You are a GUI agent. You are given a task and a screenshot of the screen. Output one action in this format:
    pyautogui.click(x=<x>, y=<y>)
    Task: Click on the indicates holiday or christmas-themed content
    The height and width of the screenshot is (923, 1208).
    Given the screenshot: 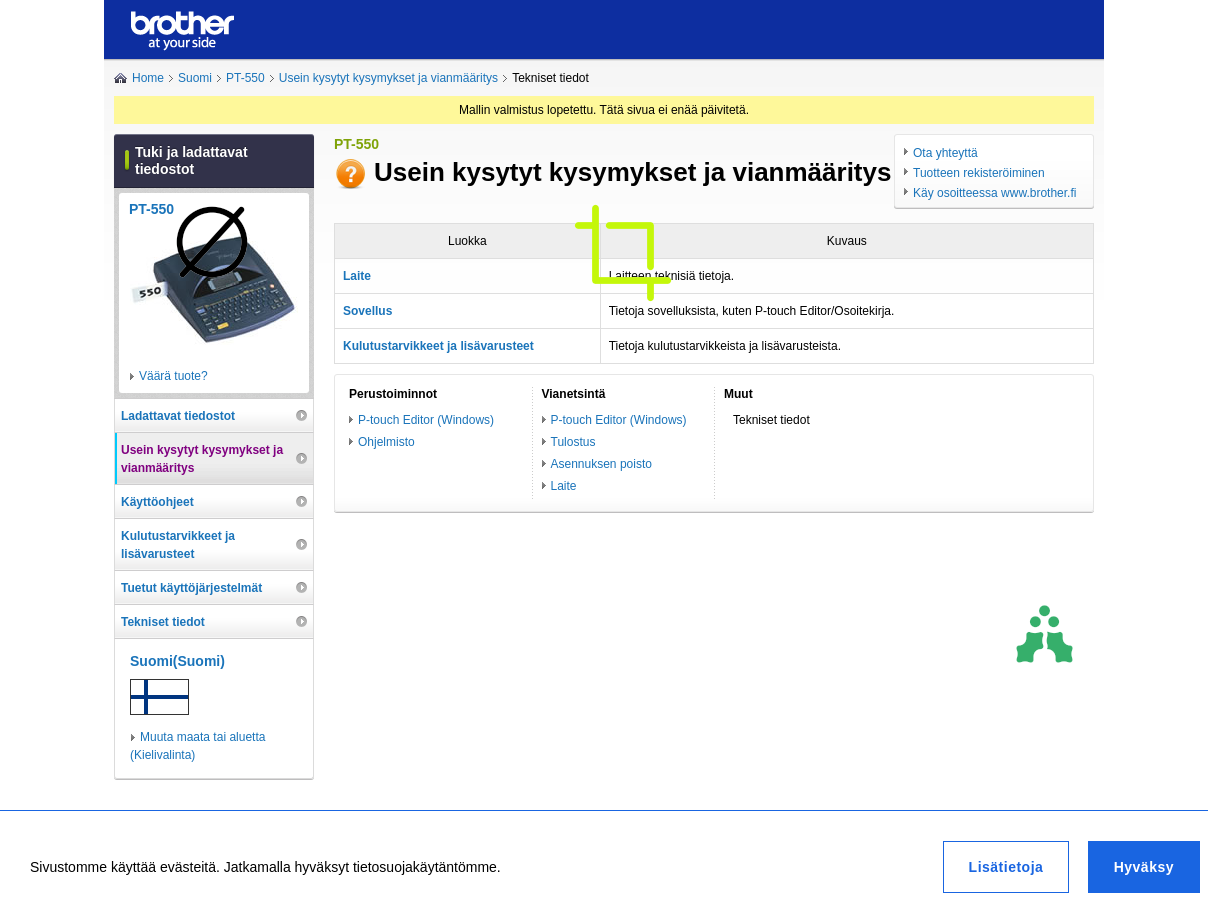 What is the action you would take?
    pyautogui.click(x=1044, y=634)
    